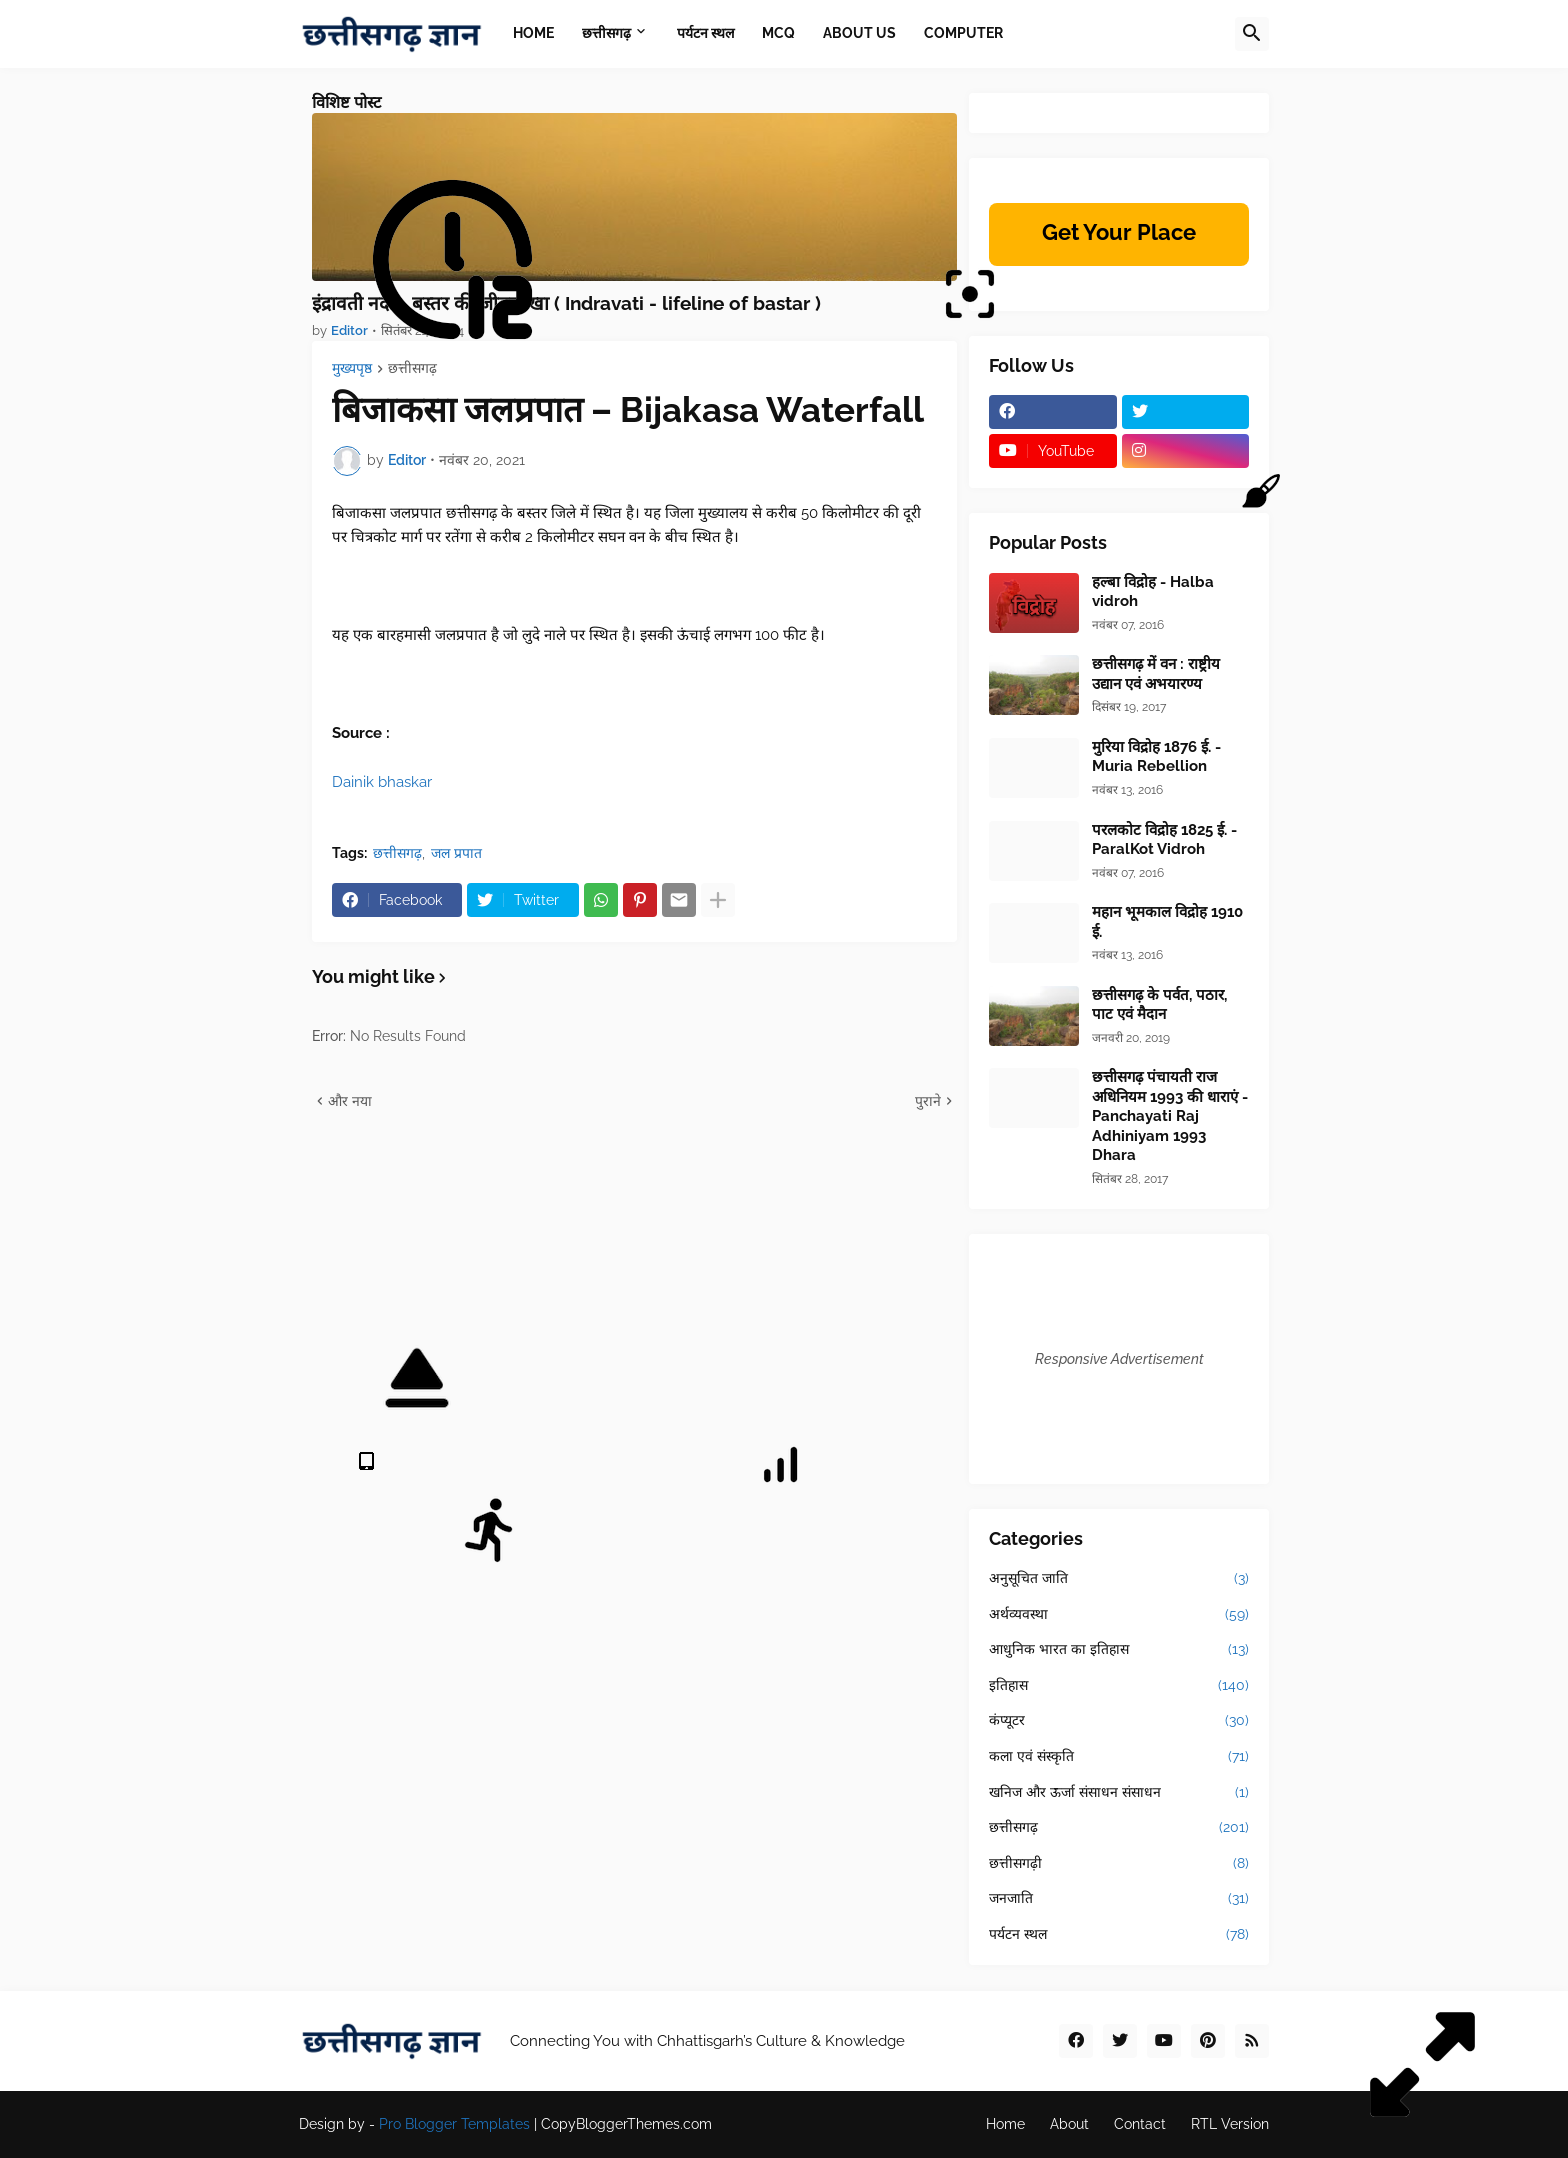 The image size is (1568, 2158). What do you see at coordinates (452, 259) in the screenshot?
I see `view time in 12-hour format` at bounding box center [452, 259].